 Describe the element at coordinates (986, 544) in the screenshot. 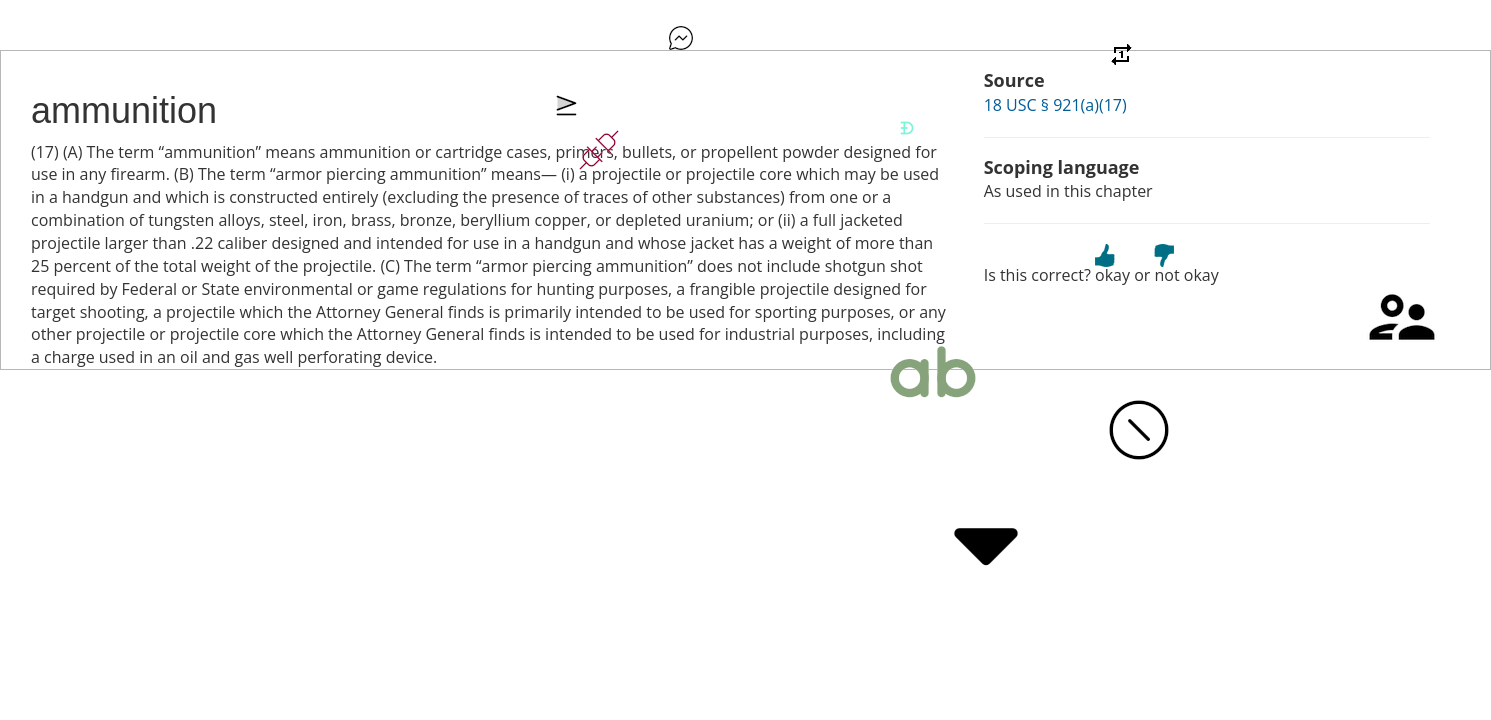

I see `expand a dropdown menu` at that location.